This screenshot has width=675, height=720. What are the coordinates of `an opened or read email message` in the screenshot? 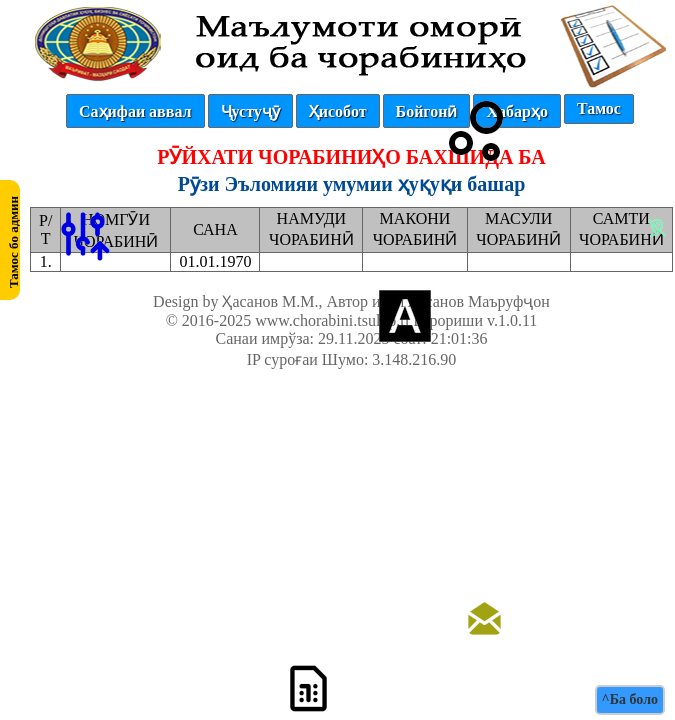 It's located at (484, 618).